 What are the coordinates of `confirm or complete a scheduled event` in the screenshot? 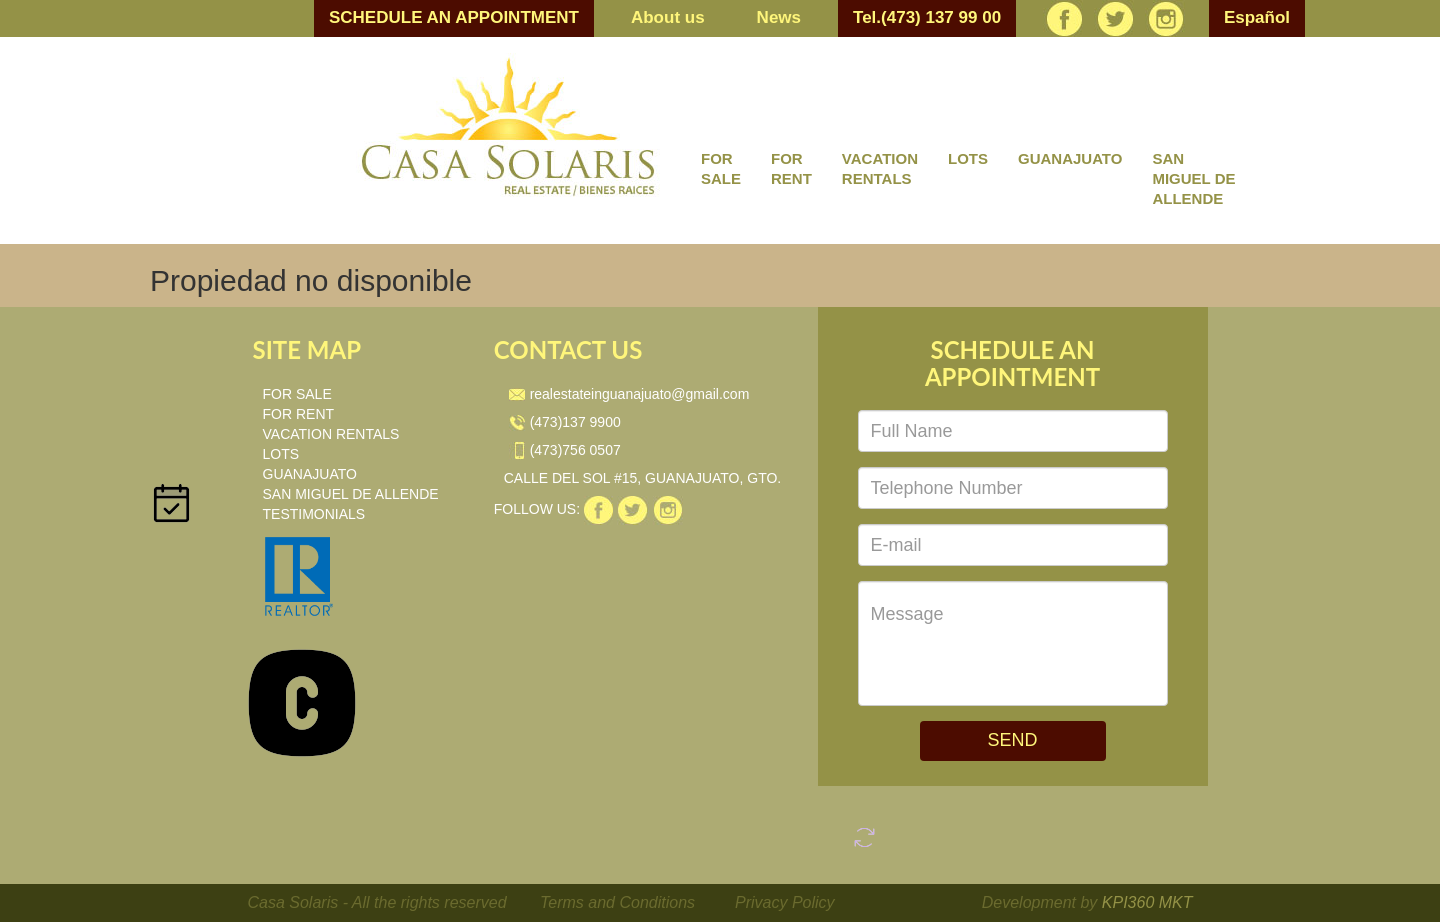 It's located at (171, 504).